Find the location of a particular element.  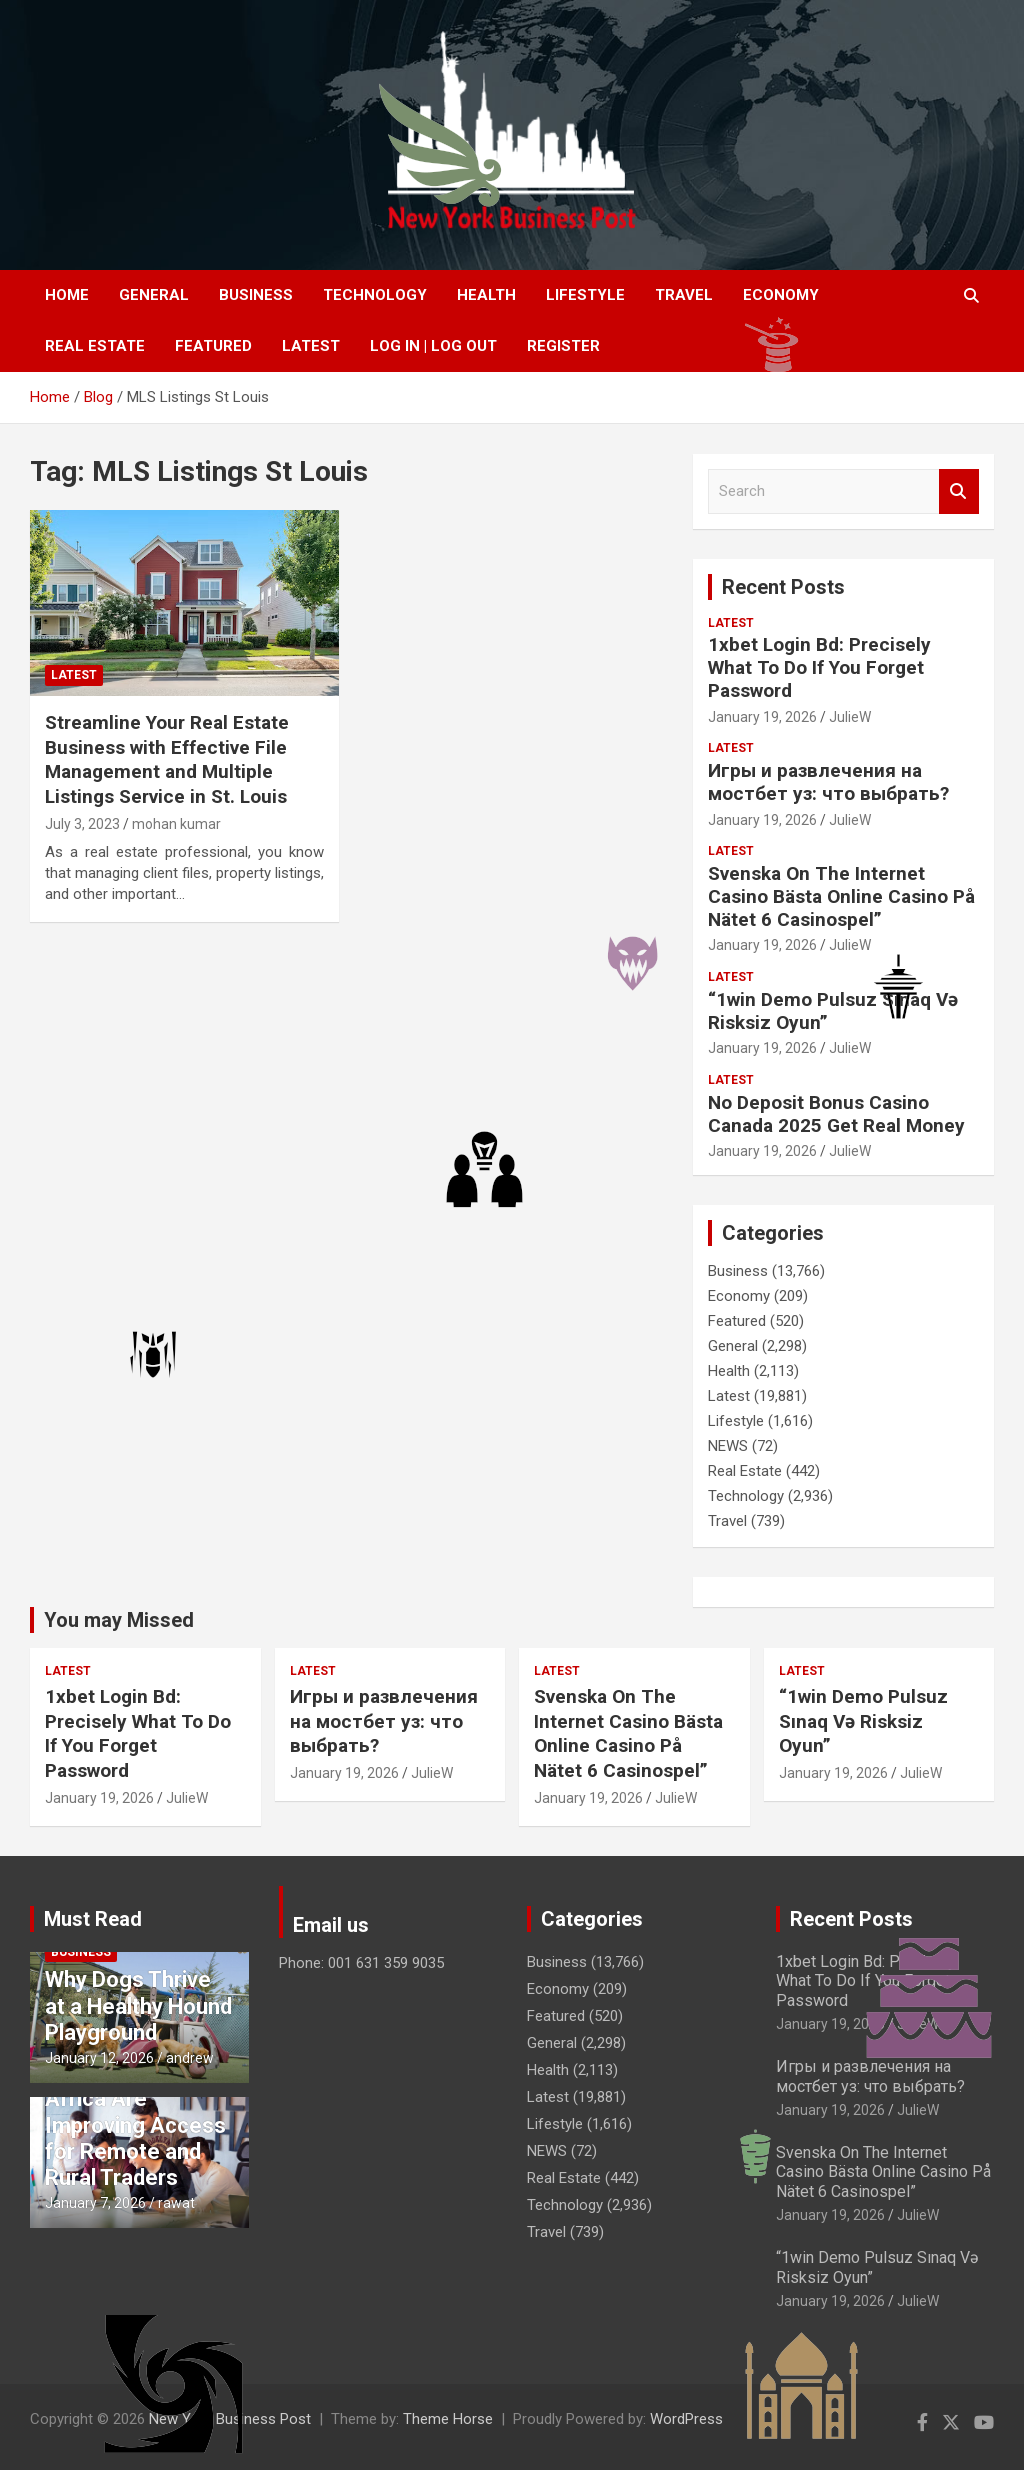

indicates an incoming attack or bombing event in gameplay is located at coordinates (153, 1355).